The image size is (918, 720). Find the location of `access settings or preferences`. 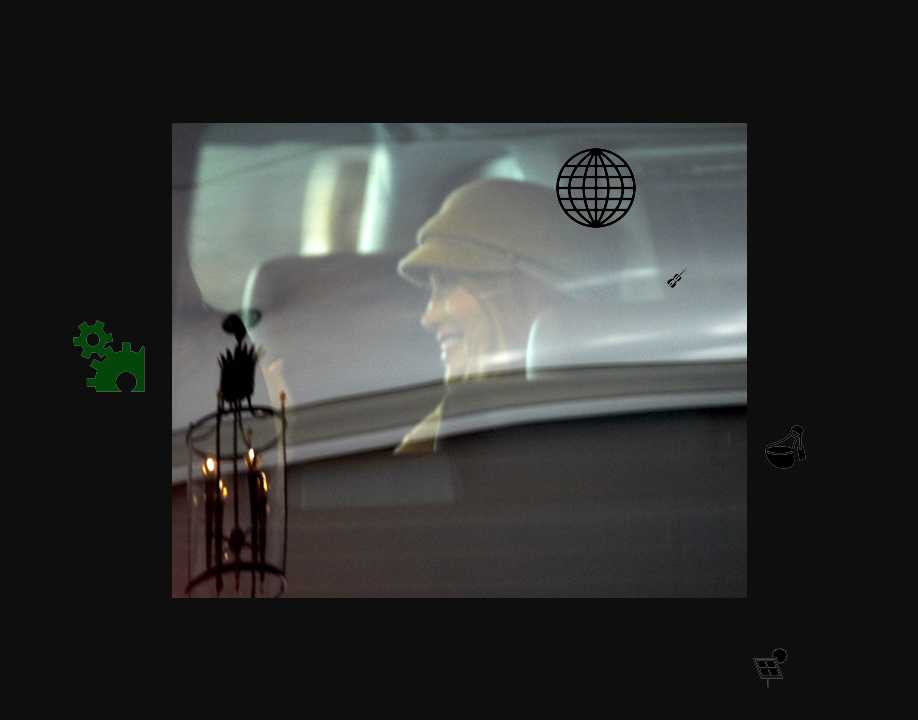

access settings or preferences is located at coordinates (108, 355).